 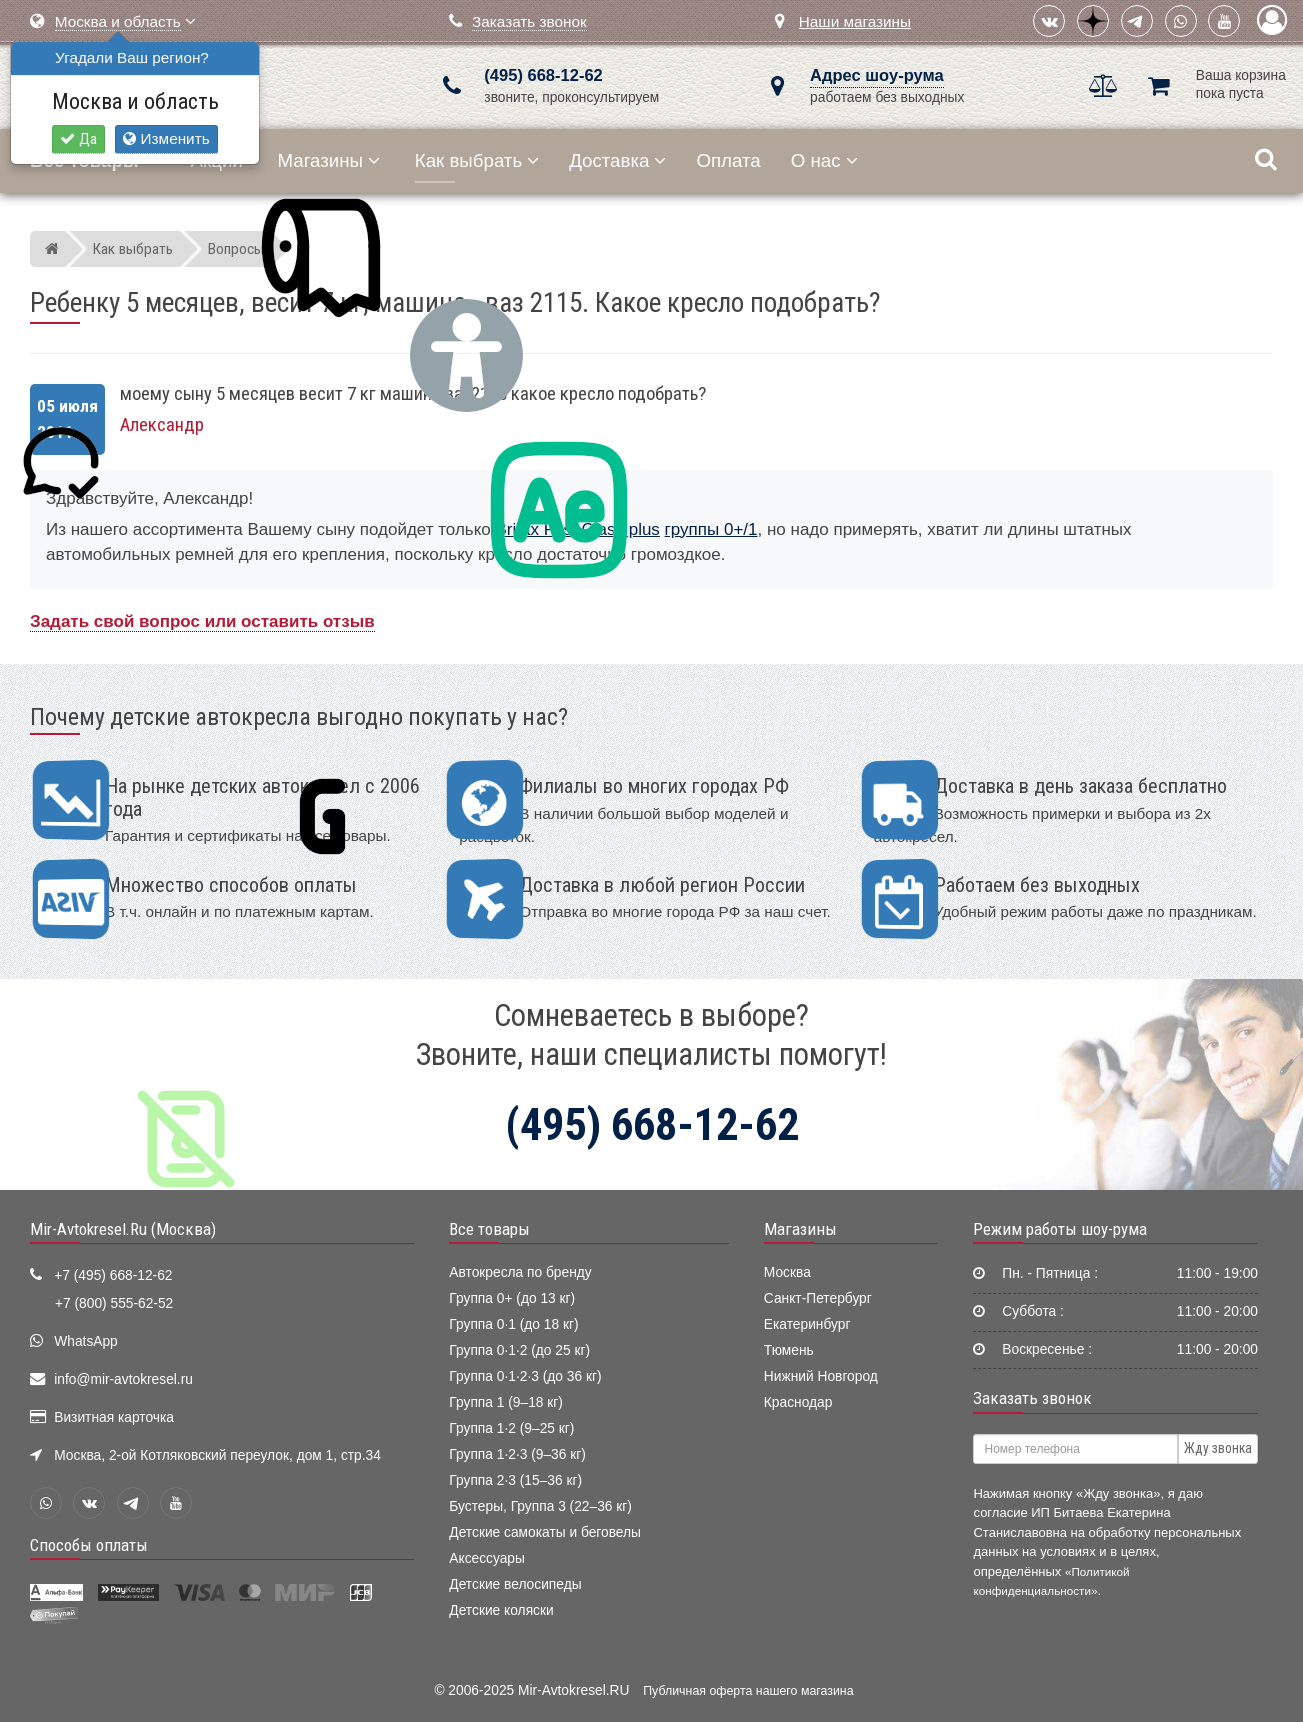 What do you see at coordinates (322, 816) in the screenshot?
I see `indicates GPRS/2G network connection` at bounding box center [322, 816].